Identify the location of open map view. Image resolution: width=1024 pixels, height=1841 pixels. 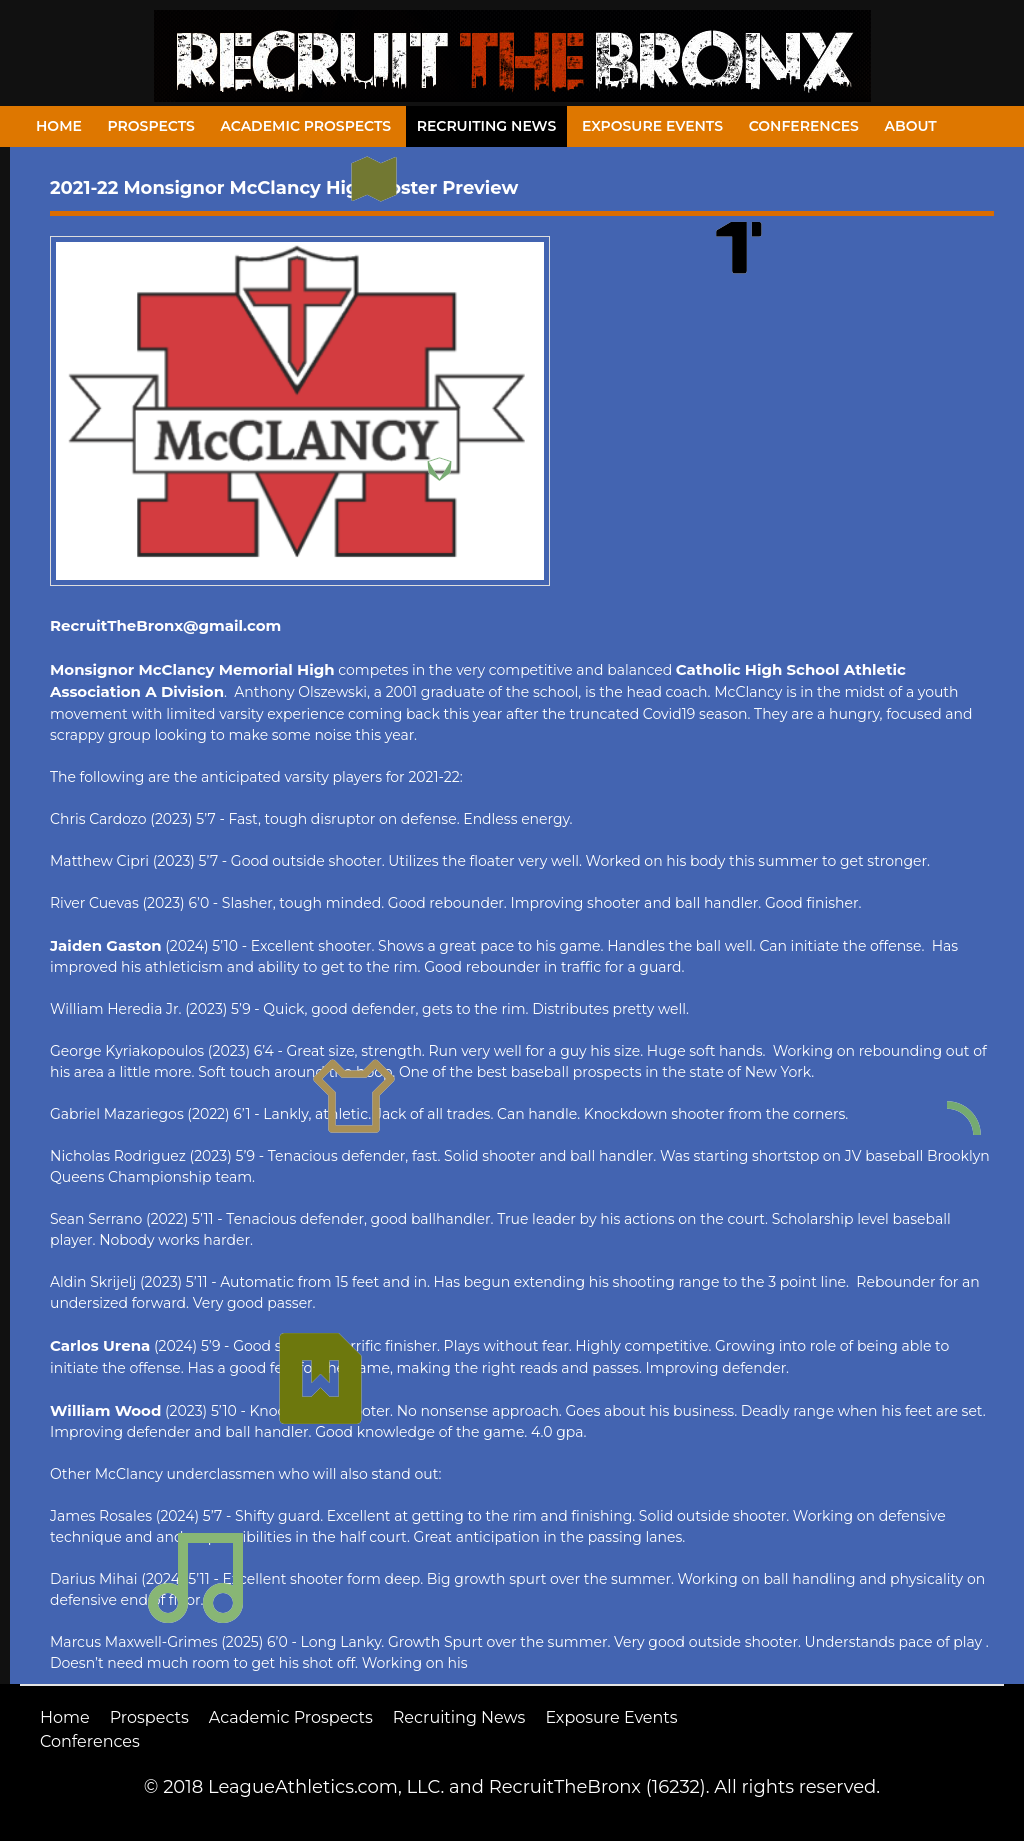
(374, 179).